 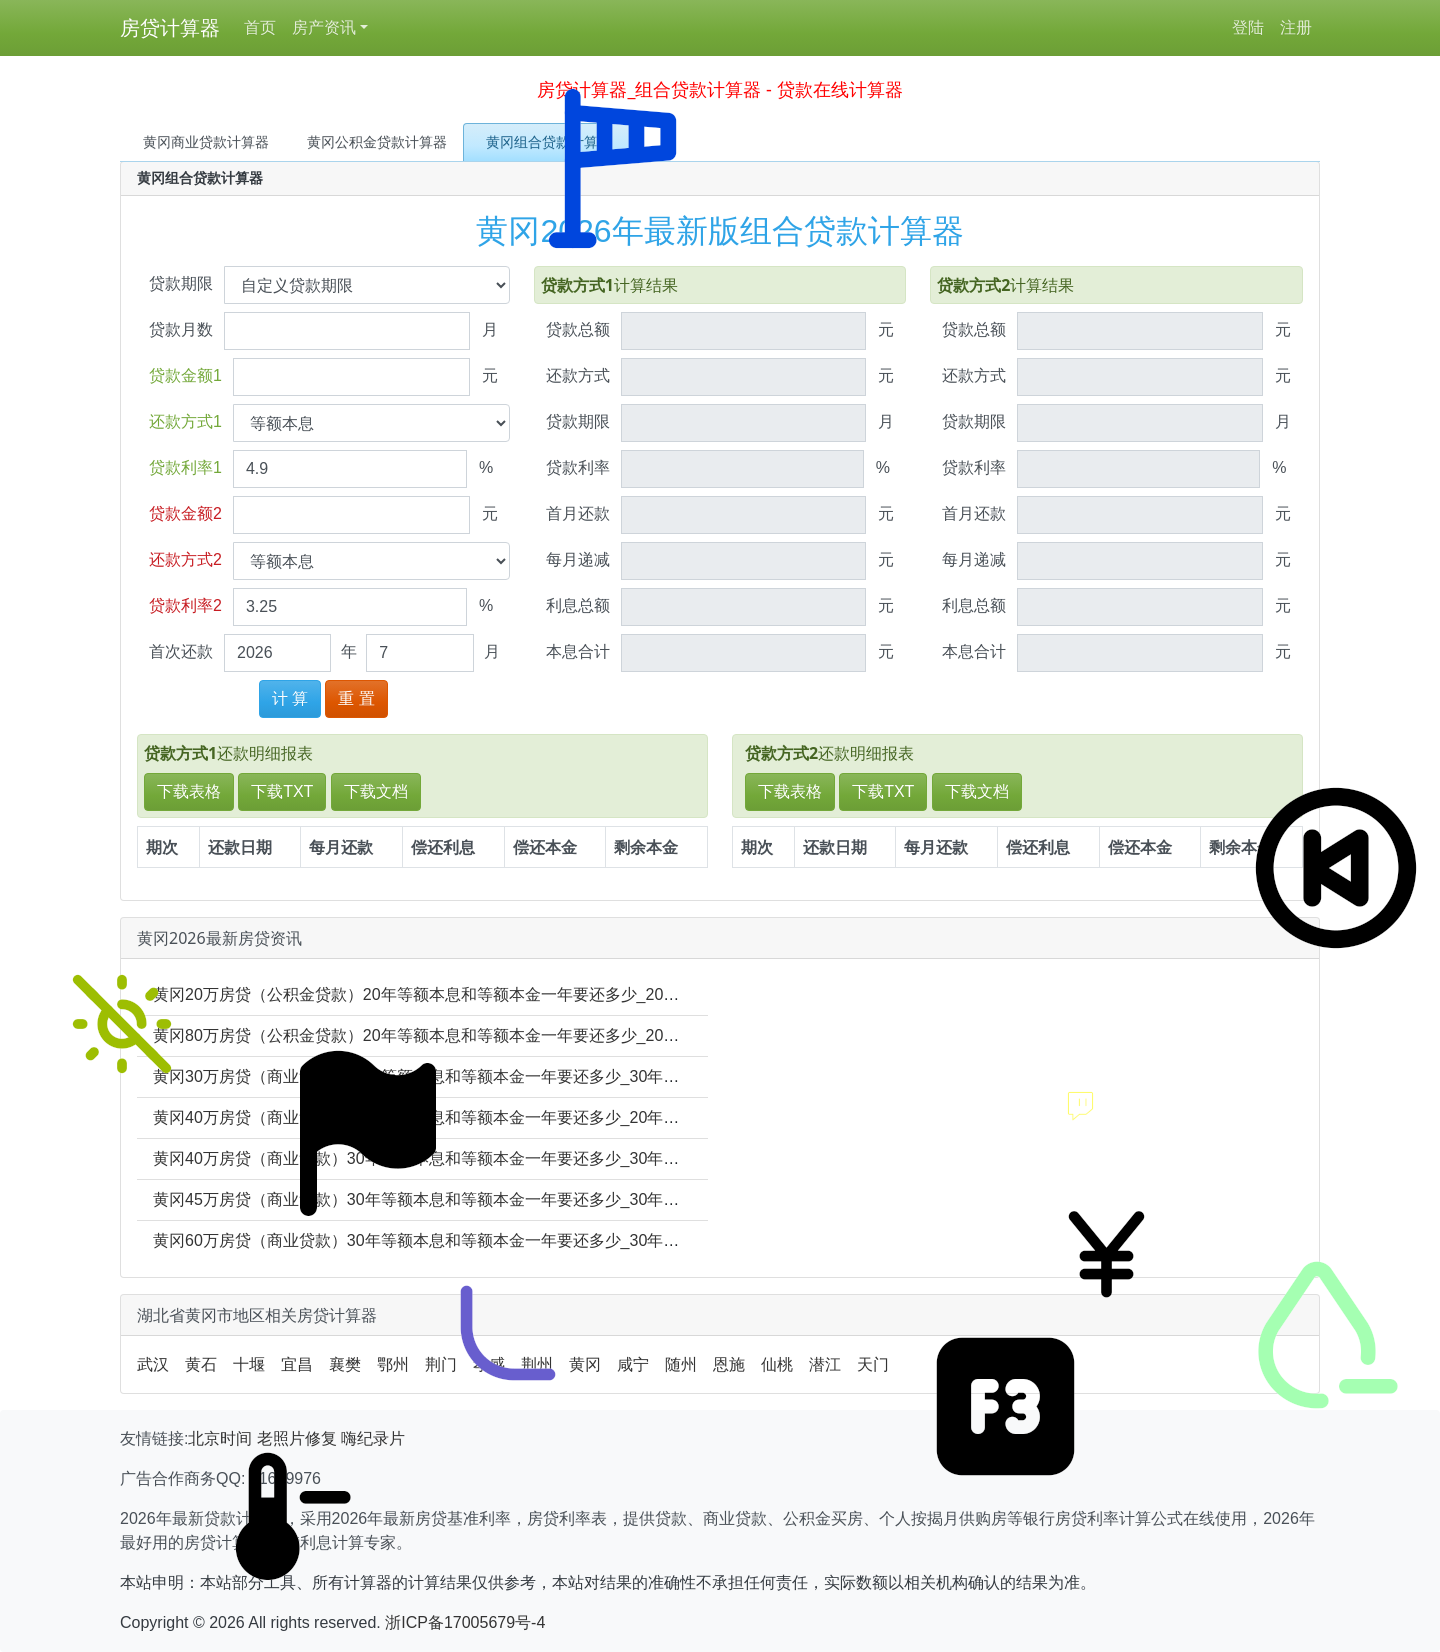 What do you see at coordinates (1317, 1335) in the screenshot?
I see `decrease water or liquid level` at bounding box center [1317, 1335].